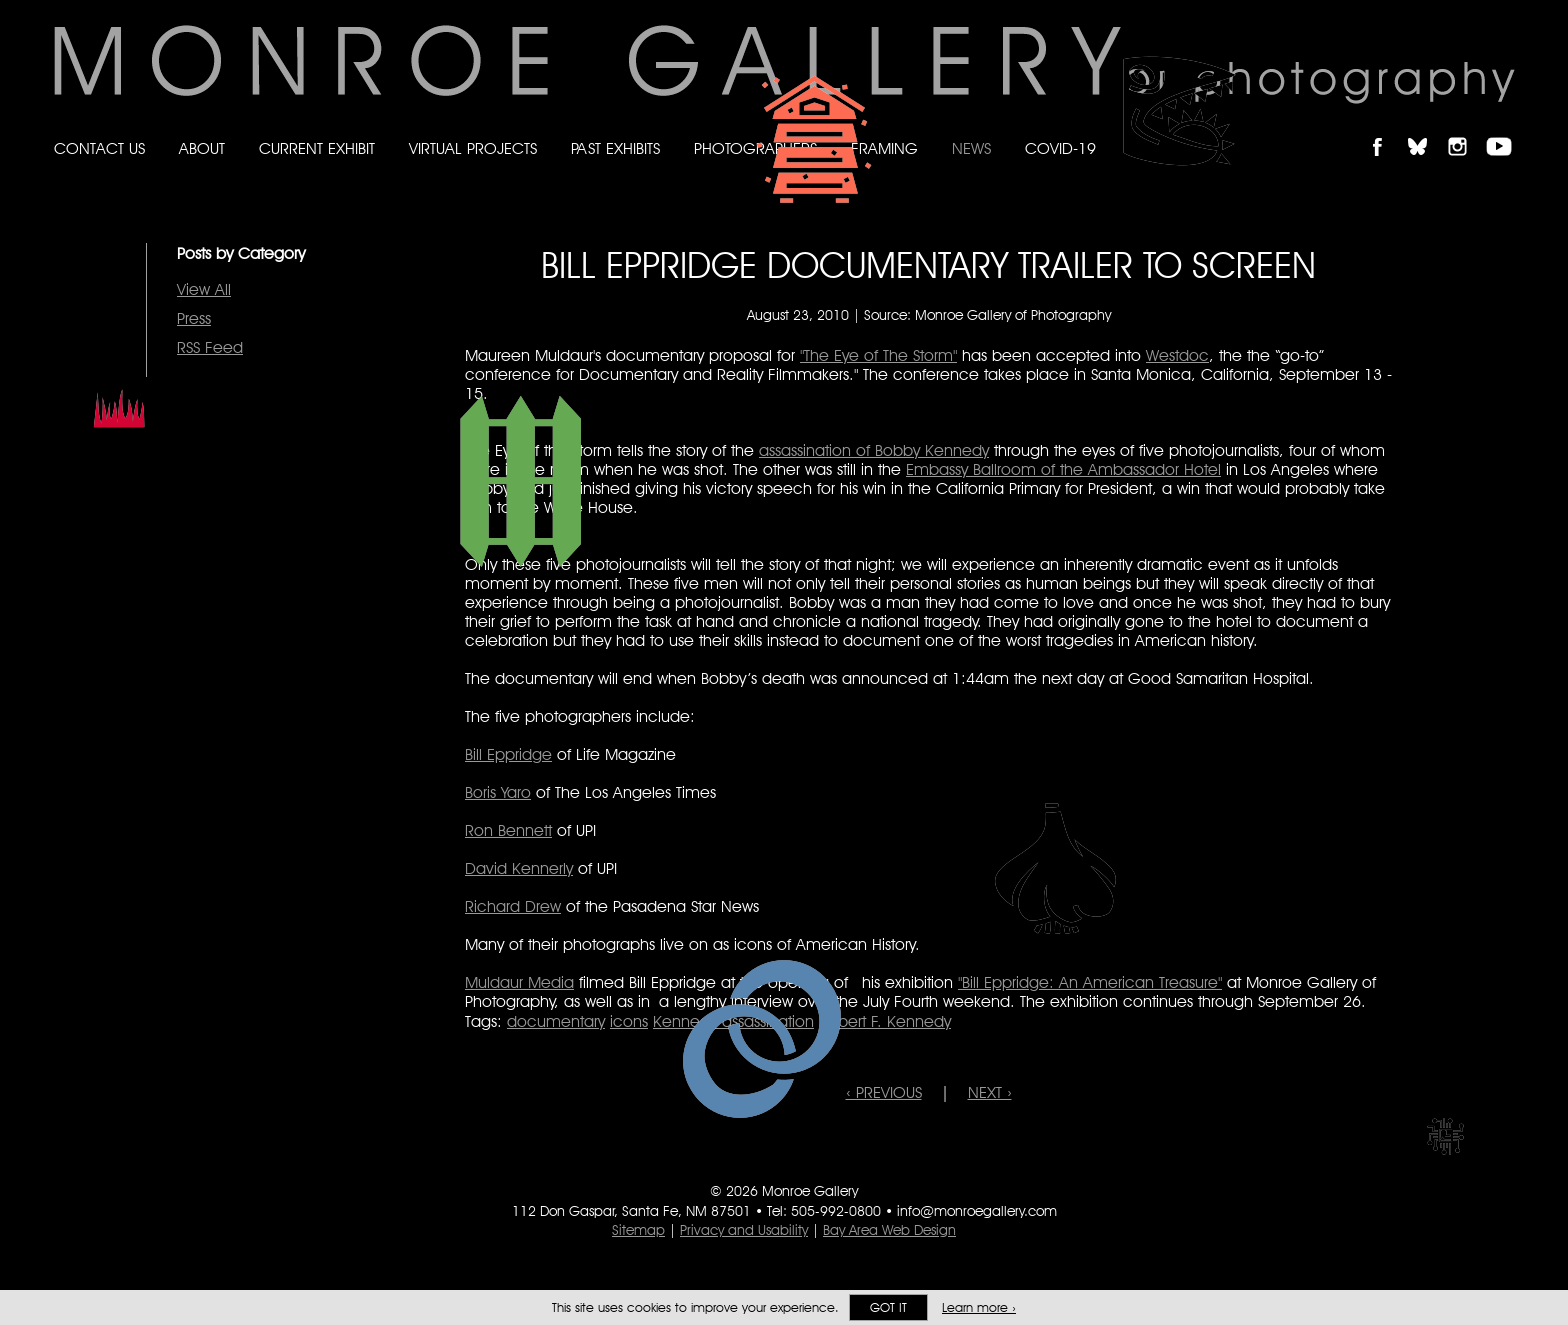  Describe the element at coordinates (762, 1039) in the screenshot. I see `view linked or connected accounts` at that location.